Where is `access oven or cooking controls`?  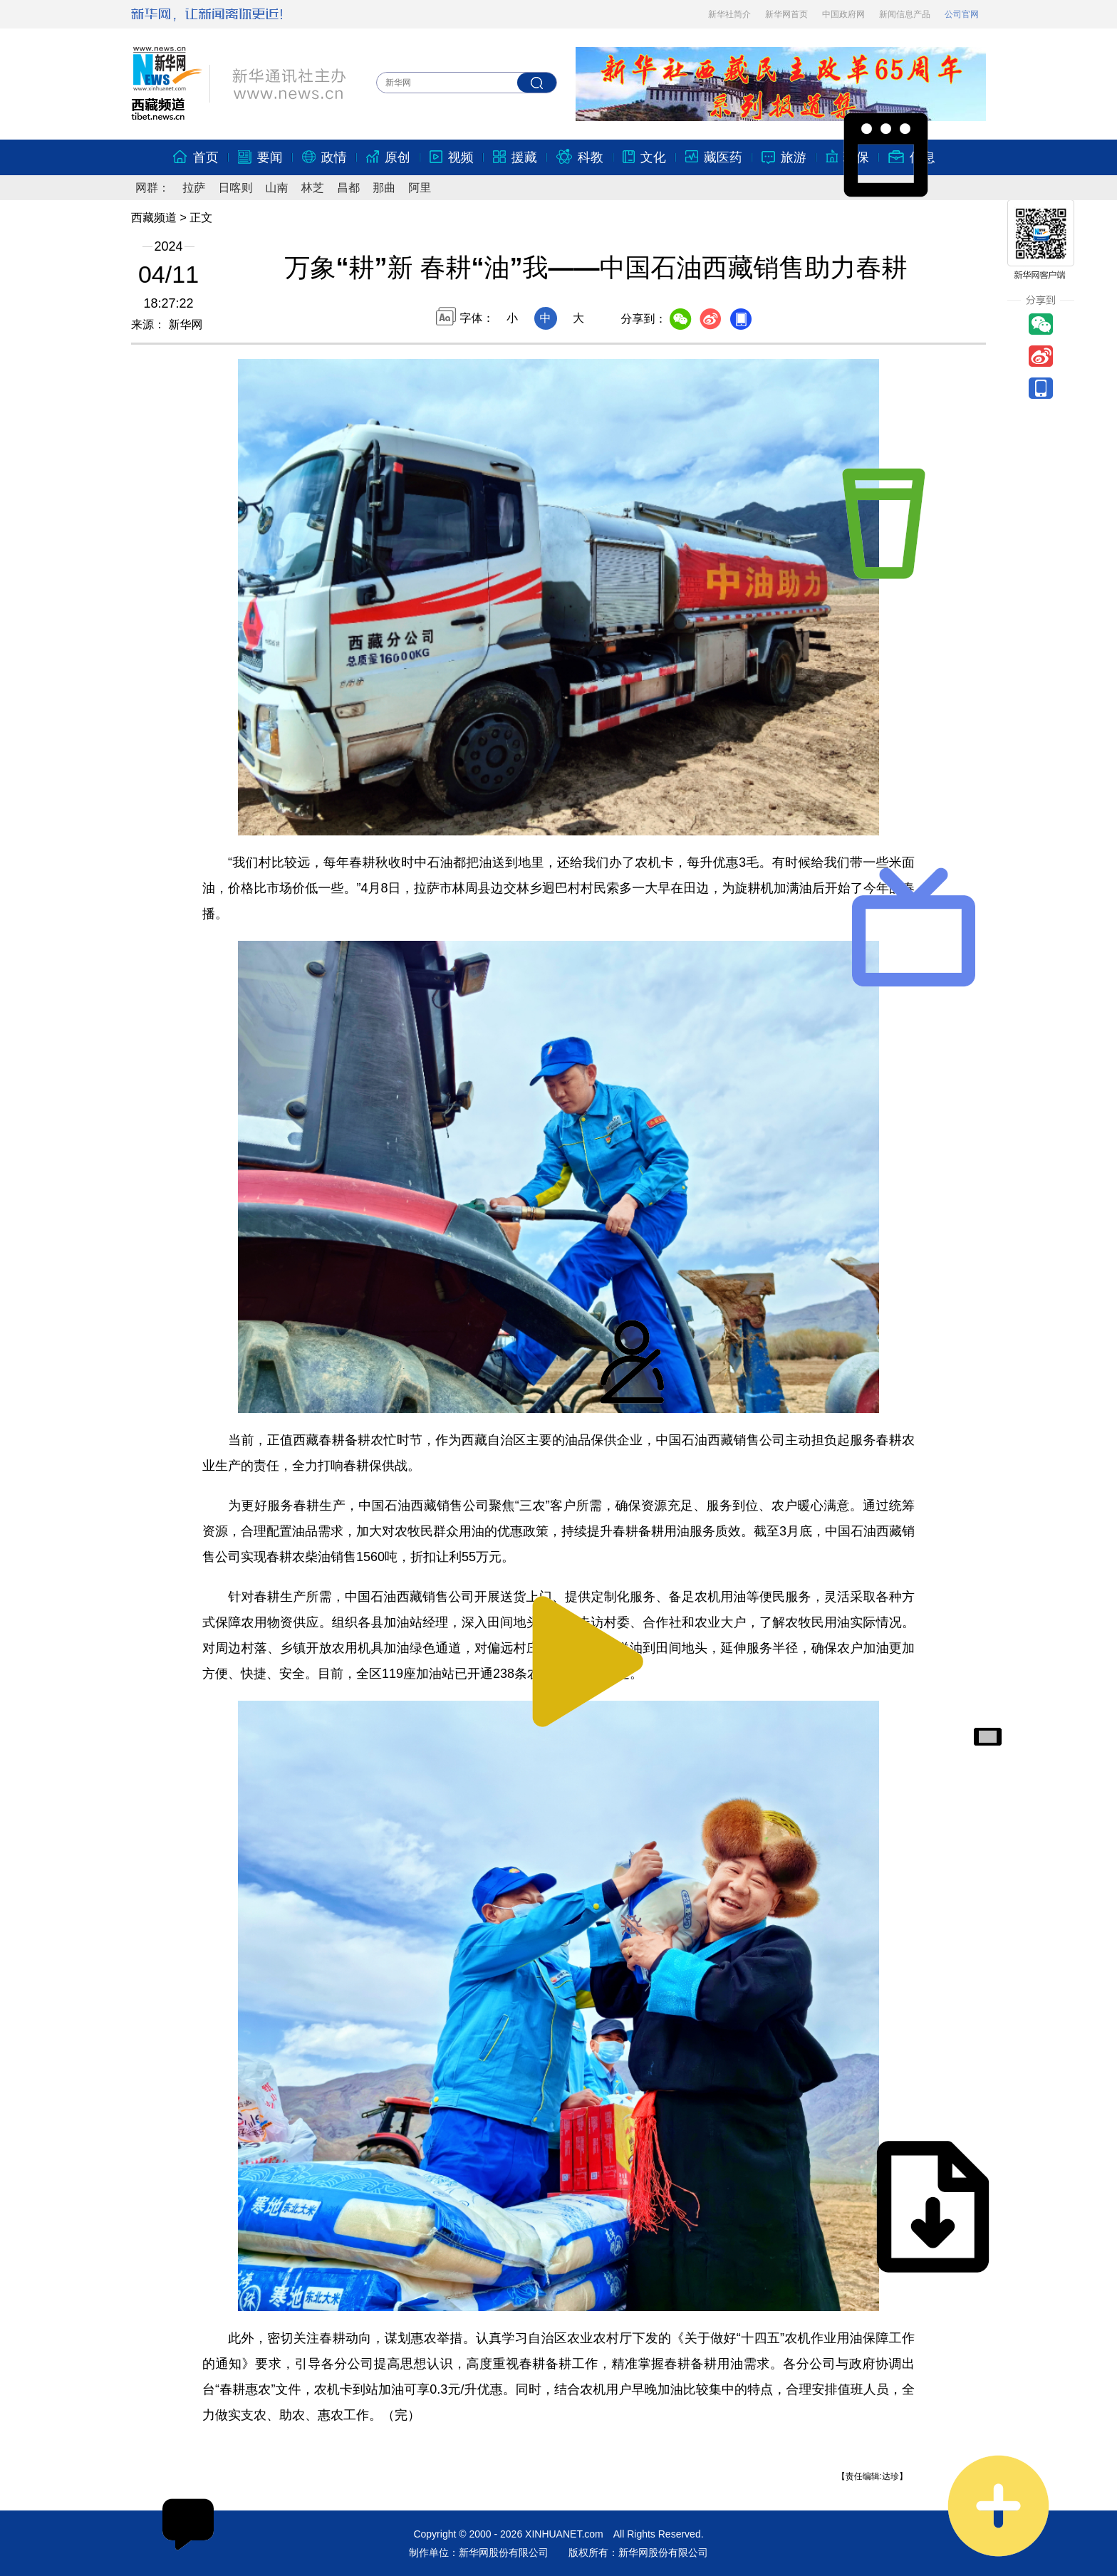
access oven or cooking controls is located at coordinates (885, 155).